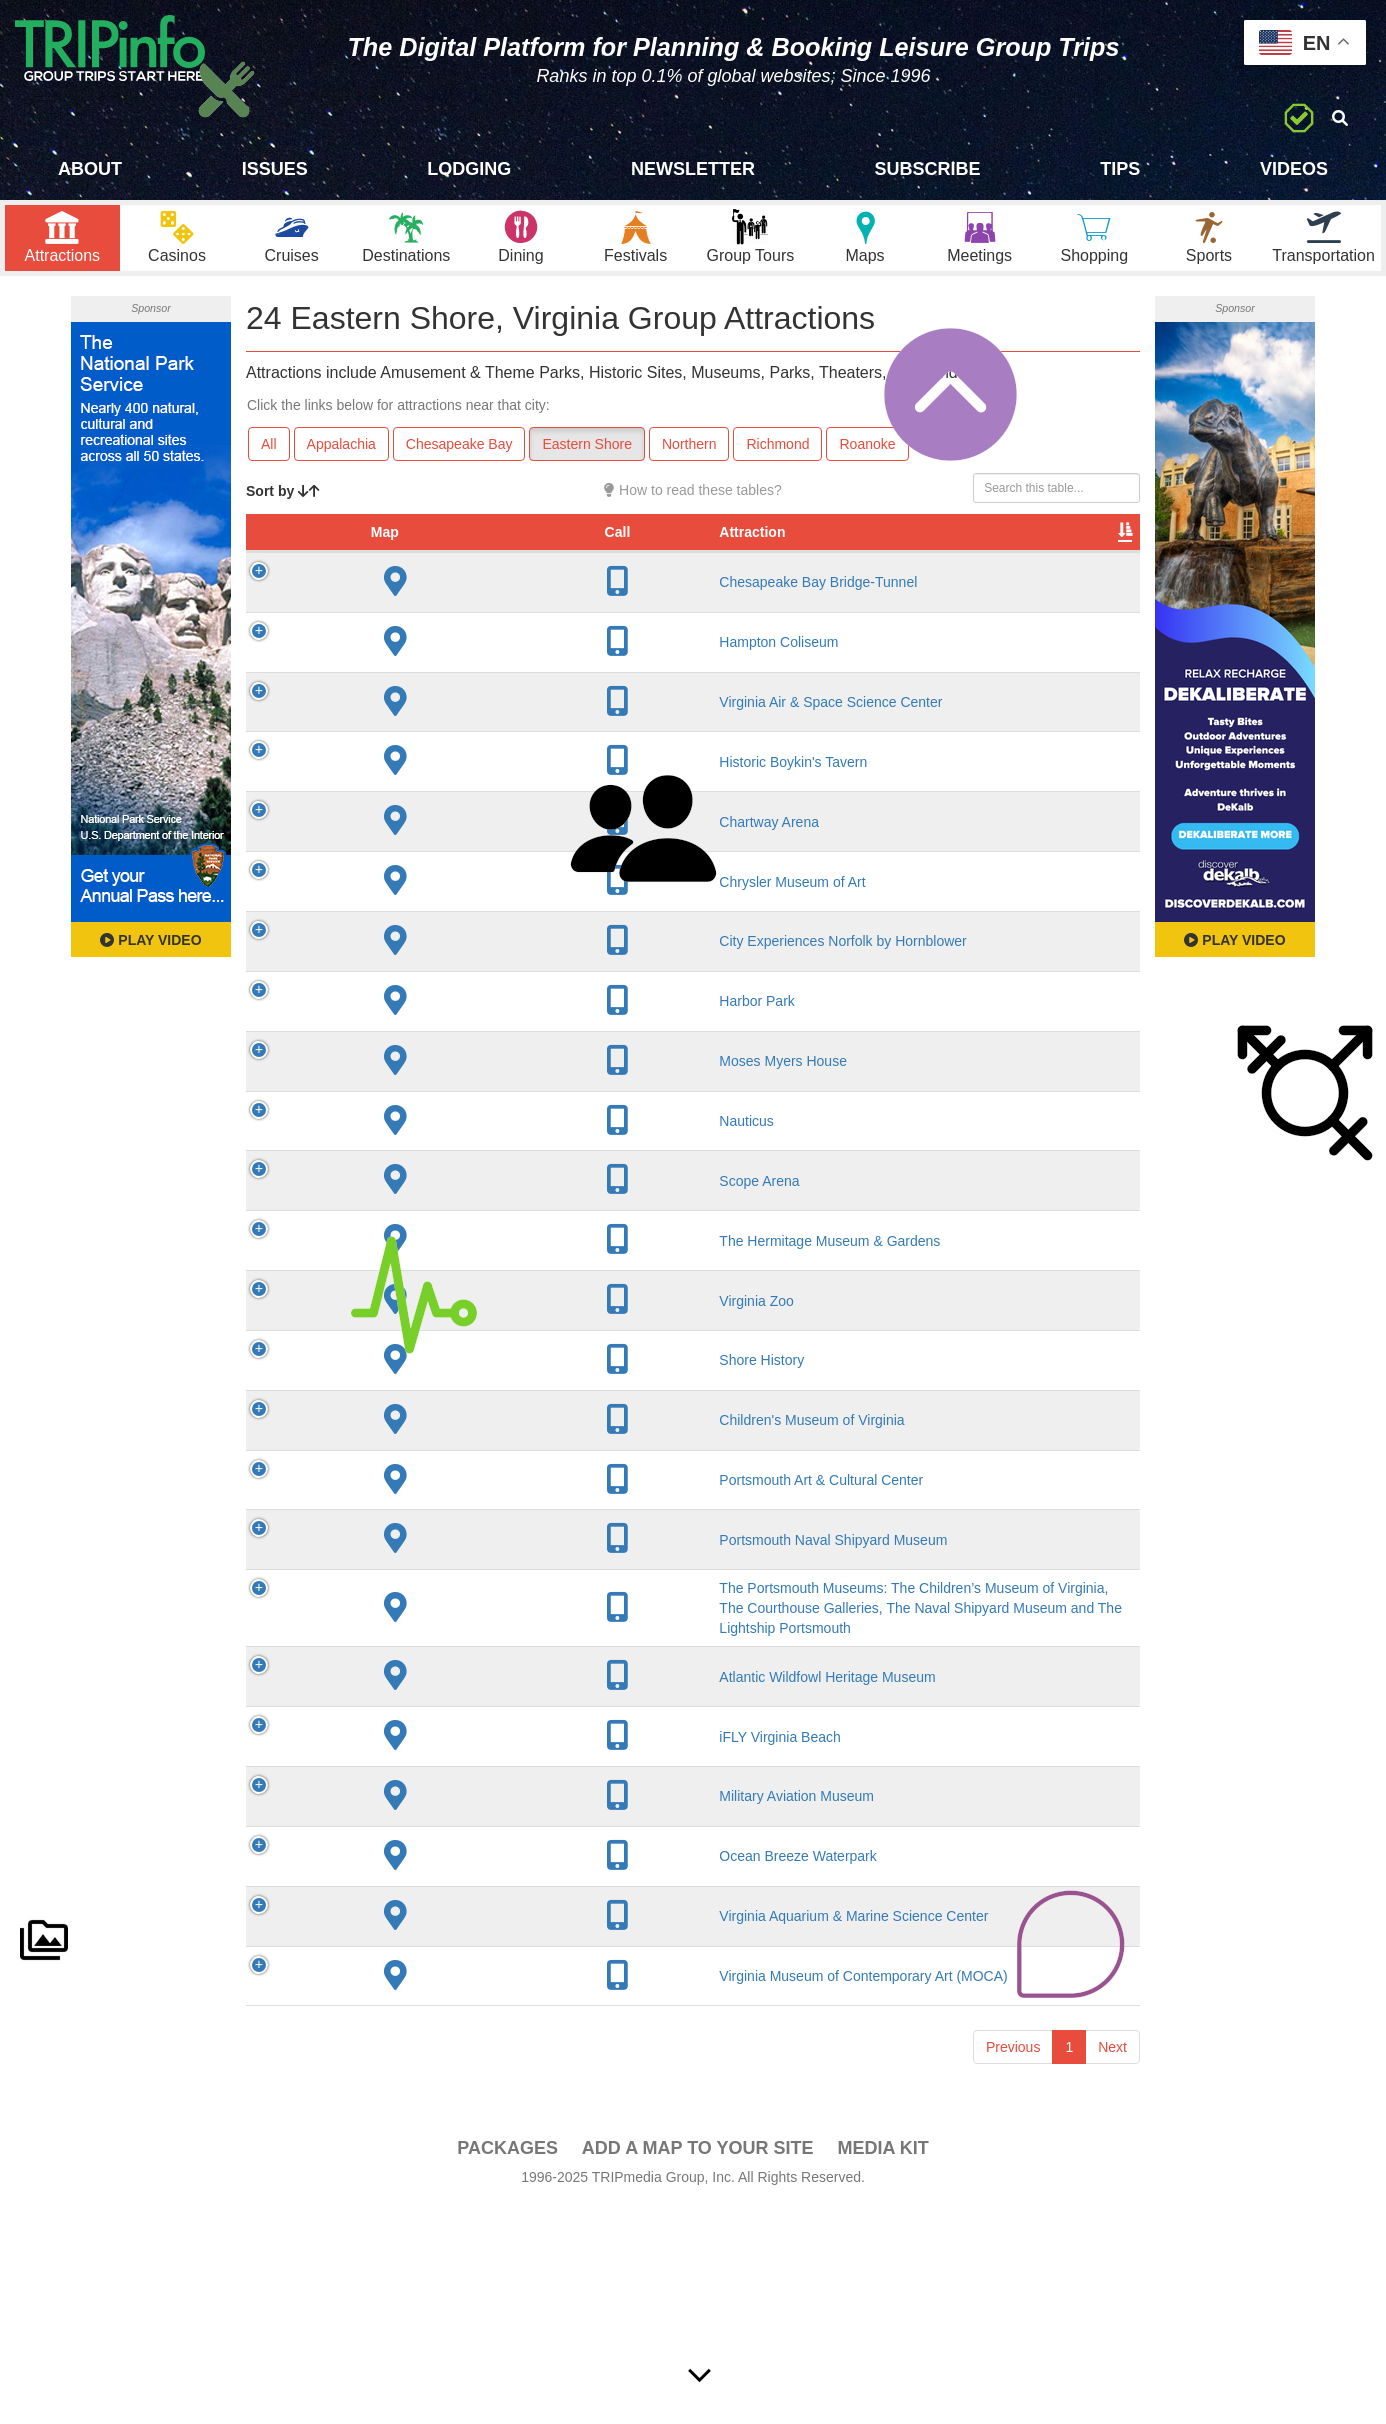  I want to click on open chat or messaging, so click(1068, 1946).